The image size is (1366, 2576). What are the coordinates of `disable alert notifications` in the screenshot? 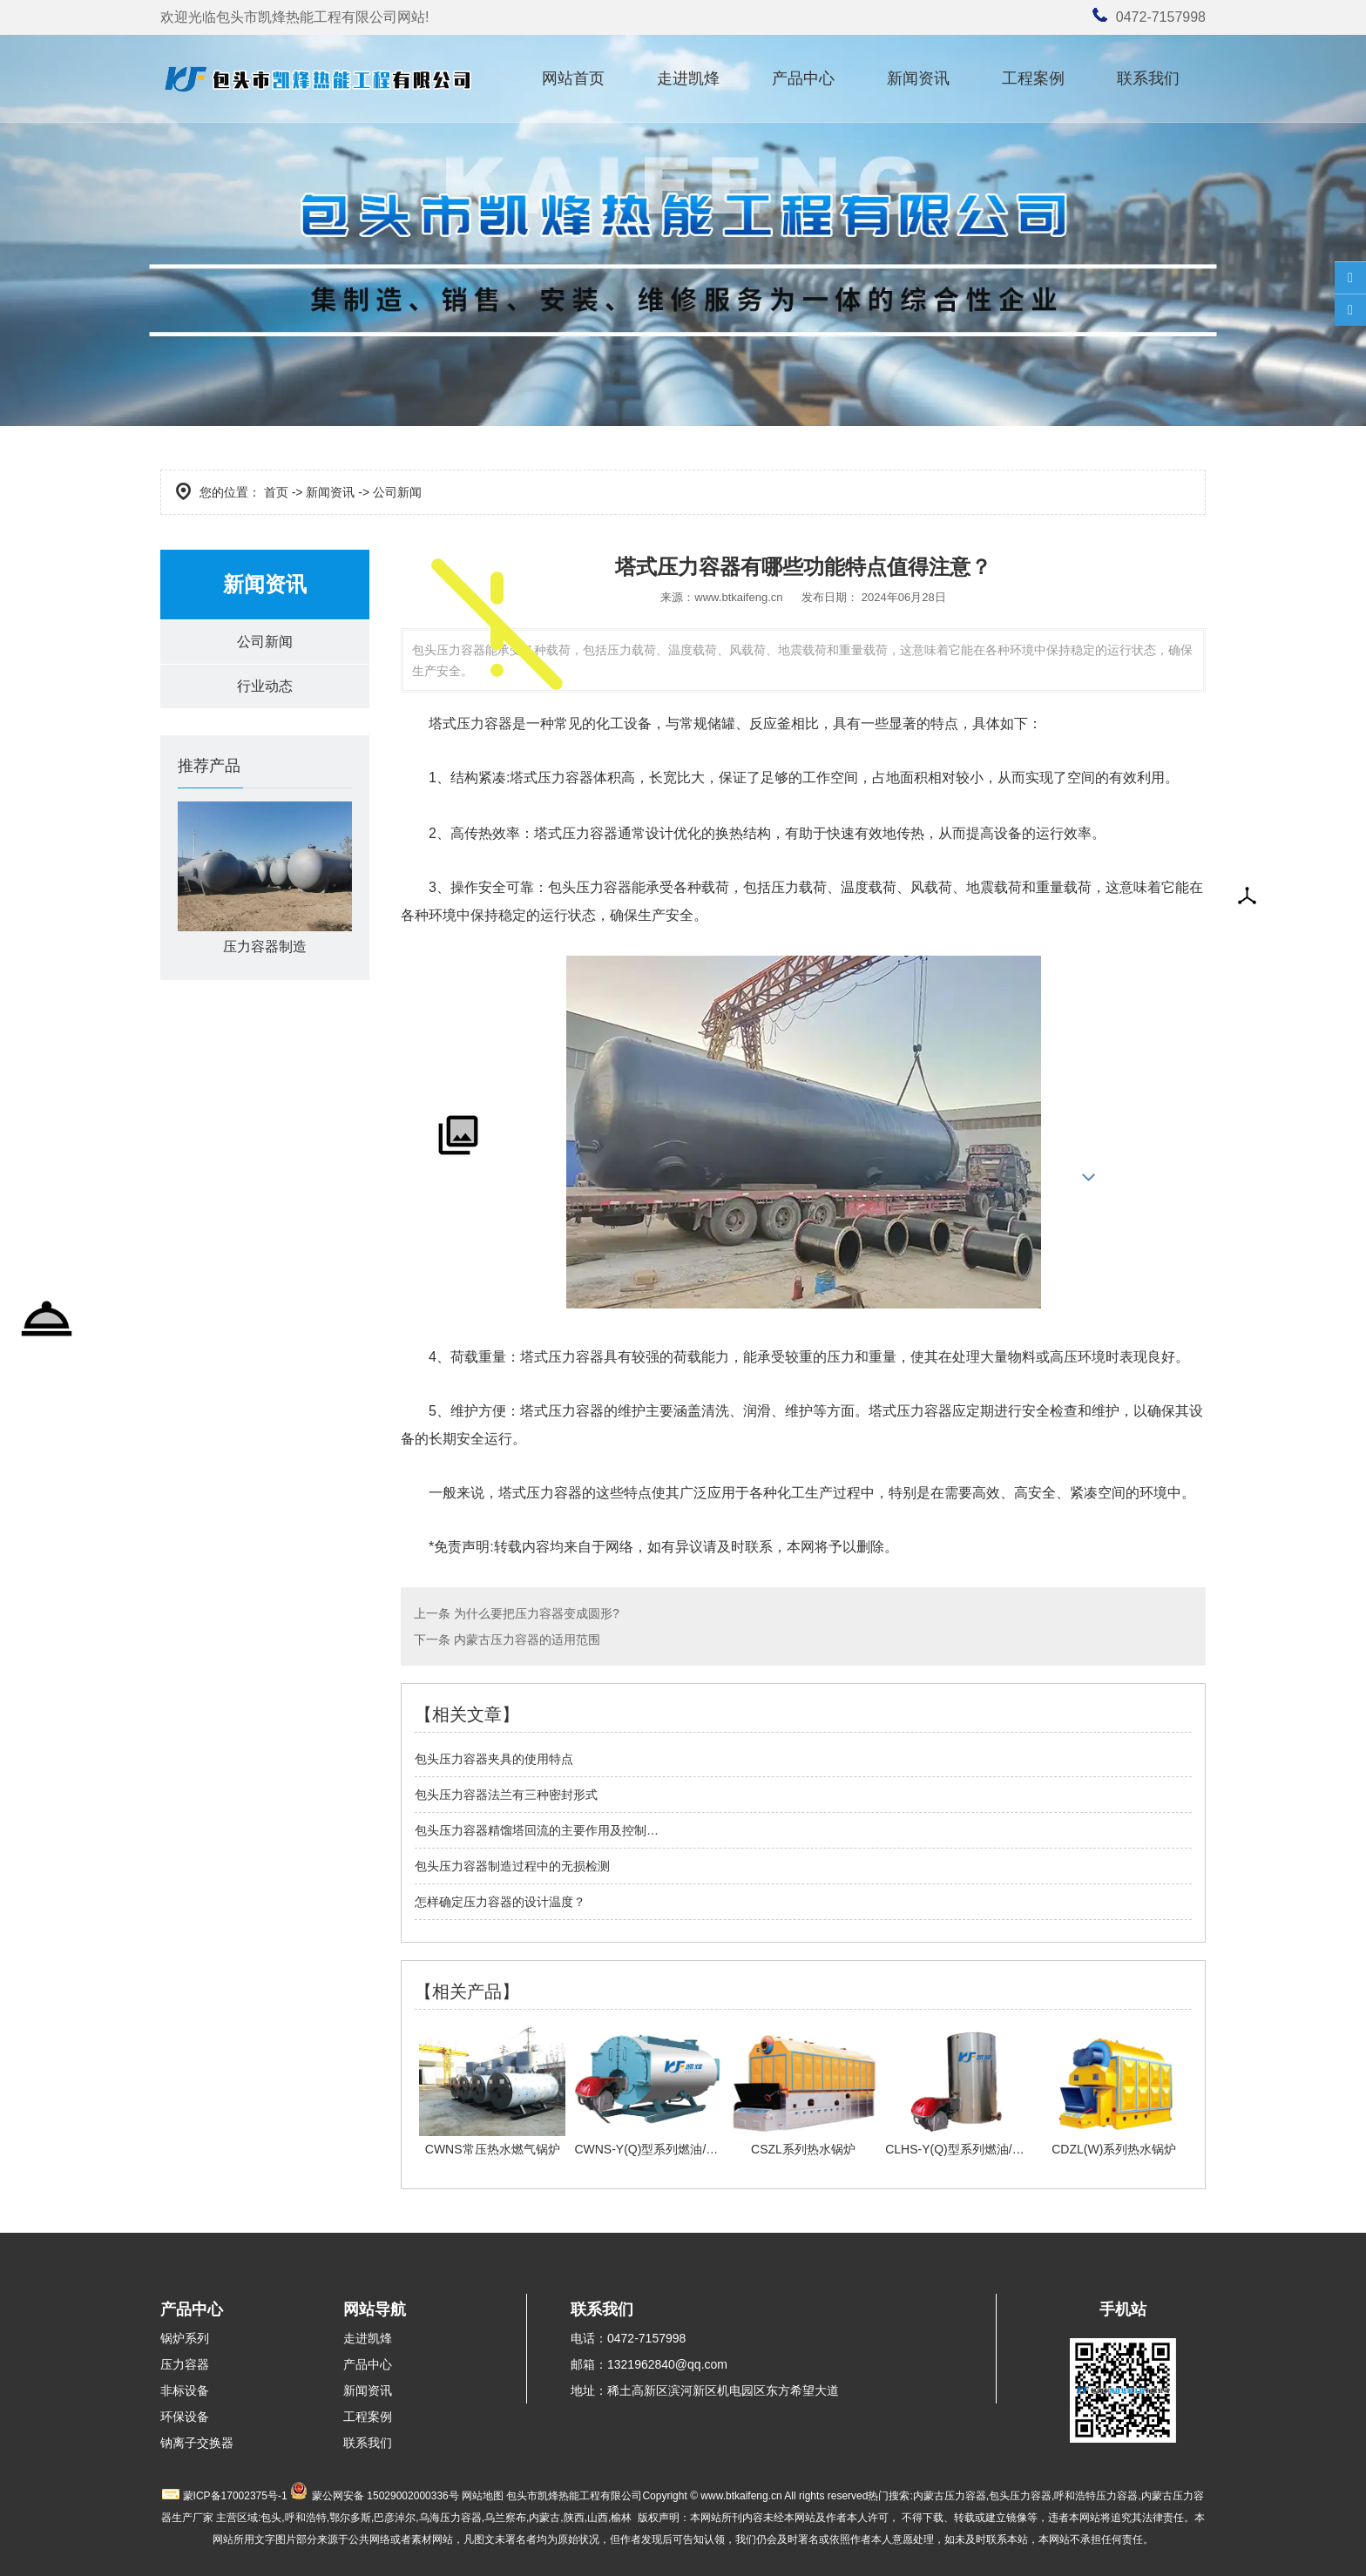 It's located at (497, 624).